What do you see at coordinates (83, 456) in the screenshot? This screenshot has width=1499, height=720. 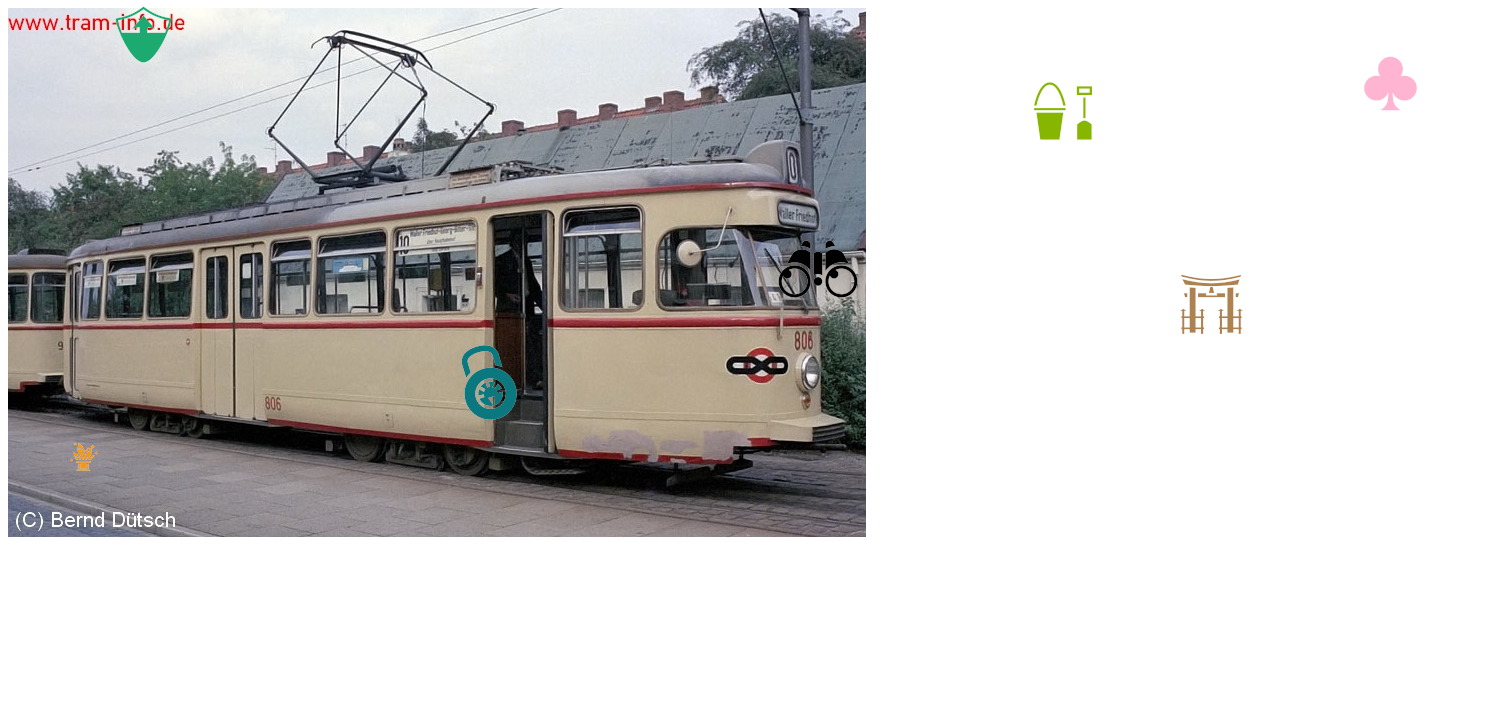 I see `access the crystal shrine location in-game` at bounding box center [83, 456].